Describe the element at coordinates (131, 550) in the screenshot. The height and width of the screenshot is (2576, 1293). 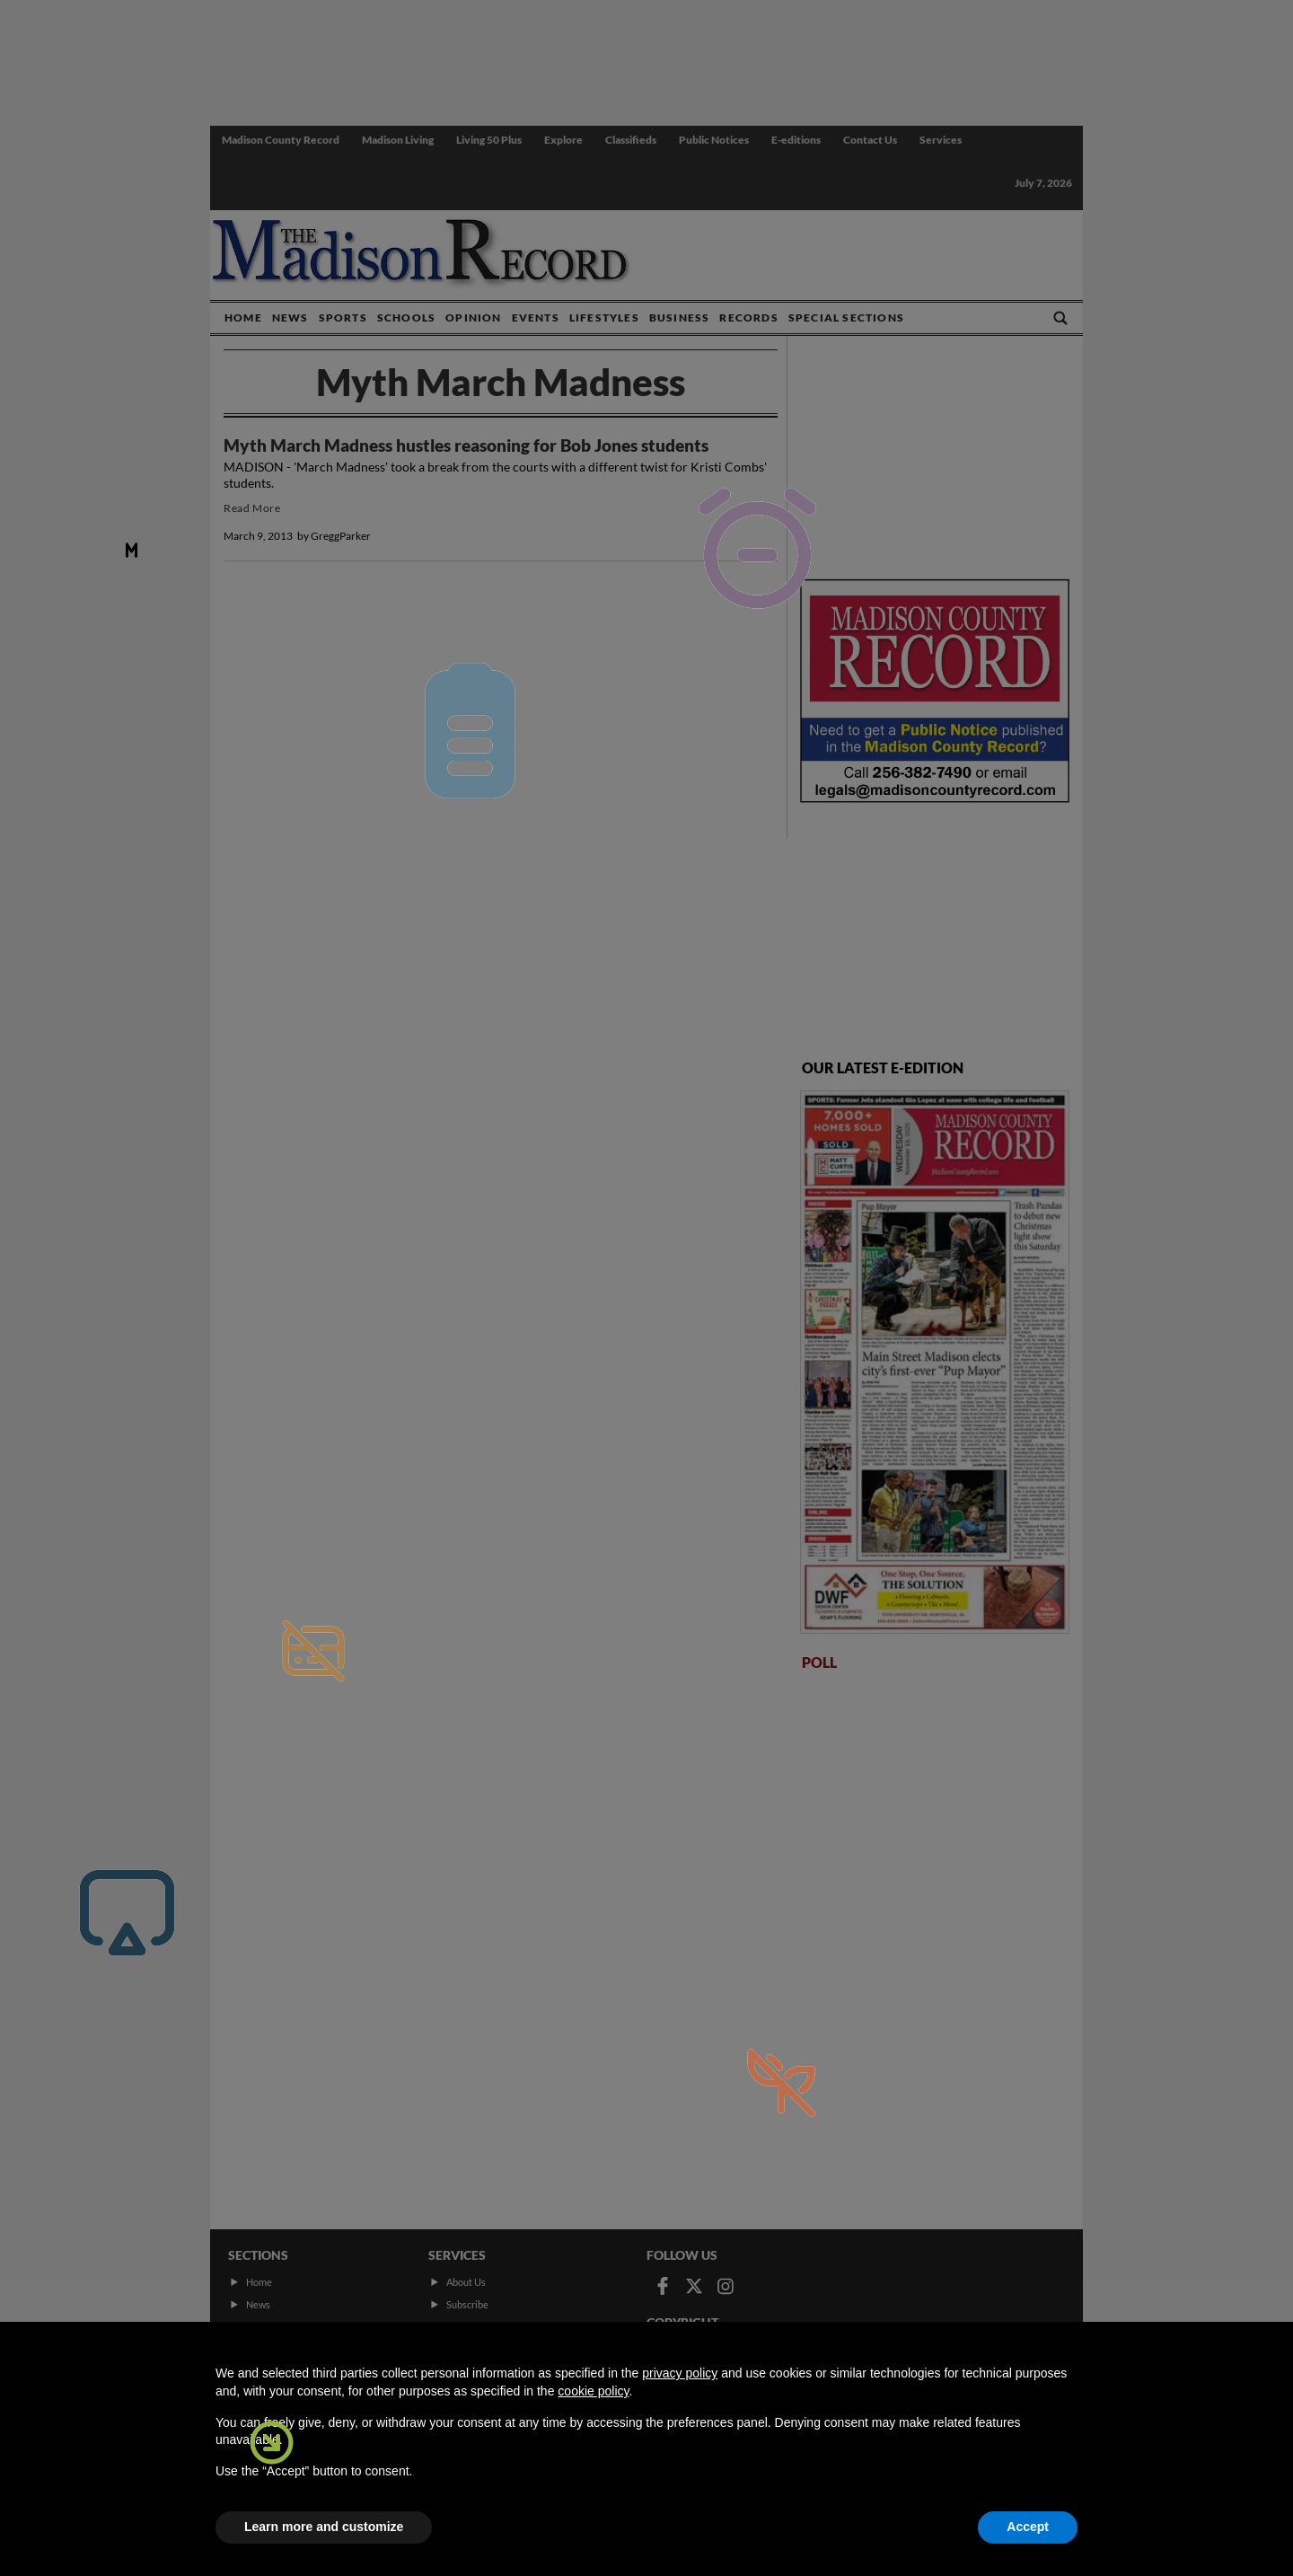
I see `indicates medium size option` at that location.